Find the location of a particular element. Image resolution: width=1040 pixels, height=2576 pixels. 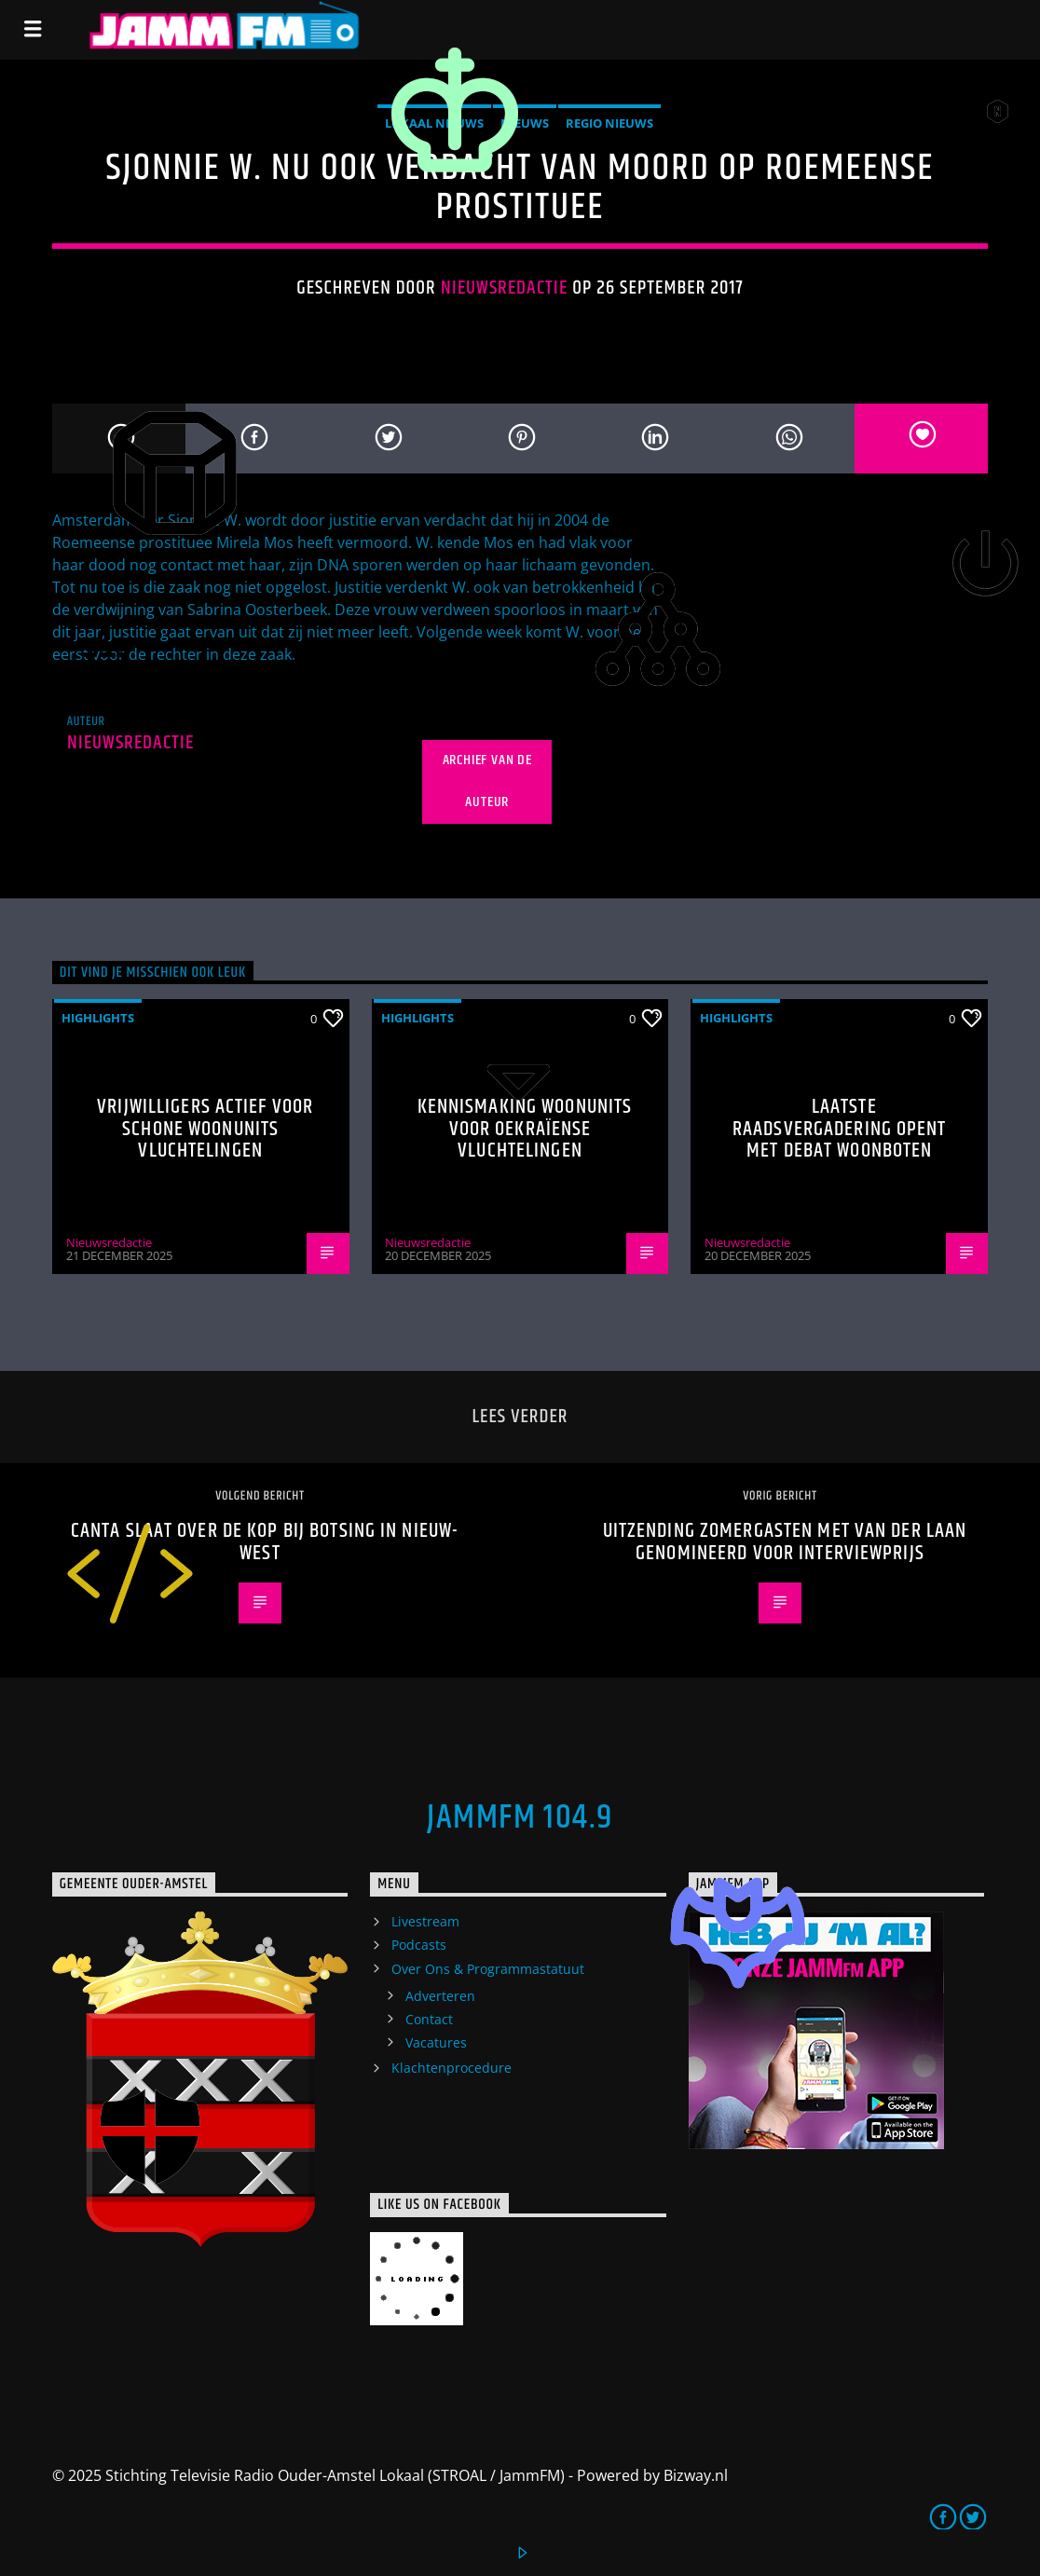

expand dropdown menu is located at coordinates (518, 1077).